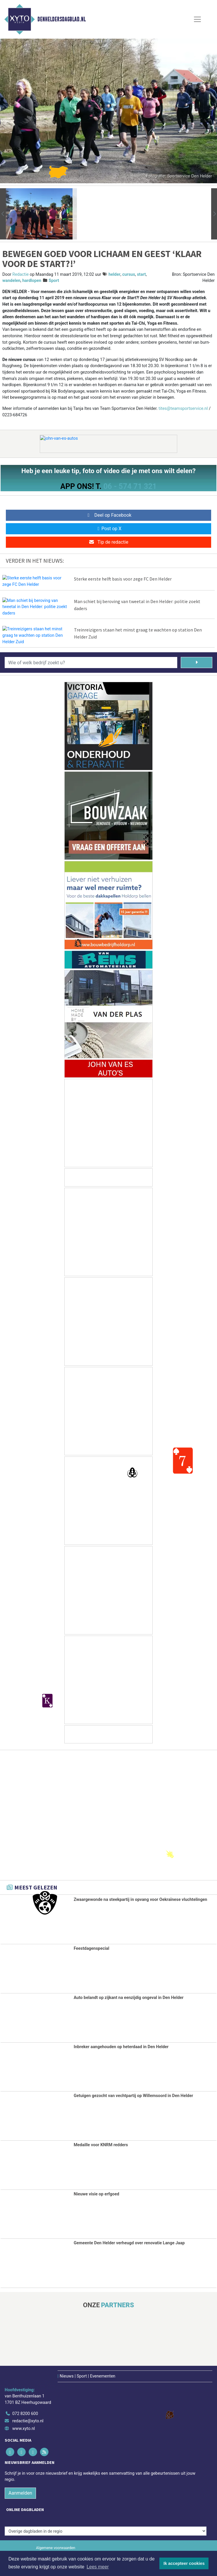 Image resolution: width=217 pixels, height=2576 pixels. Describe the element at coordinates (47, 1701) in the screenshot. I see `king of spades playing card` at that location.